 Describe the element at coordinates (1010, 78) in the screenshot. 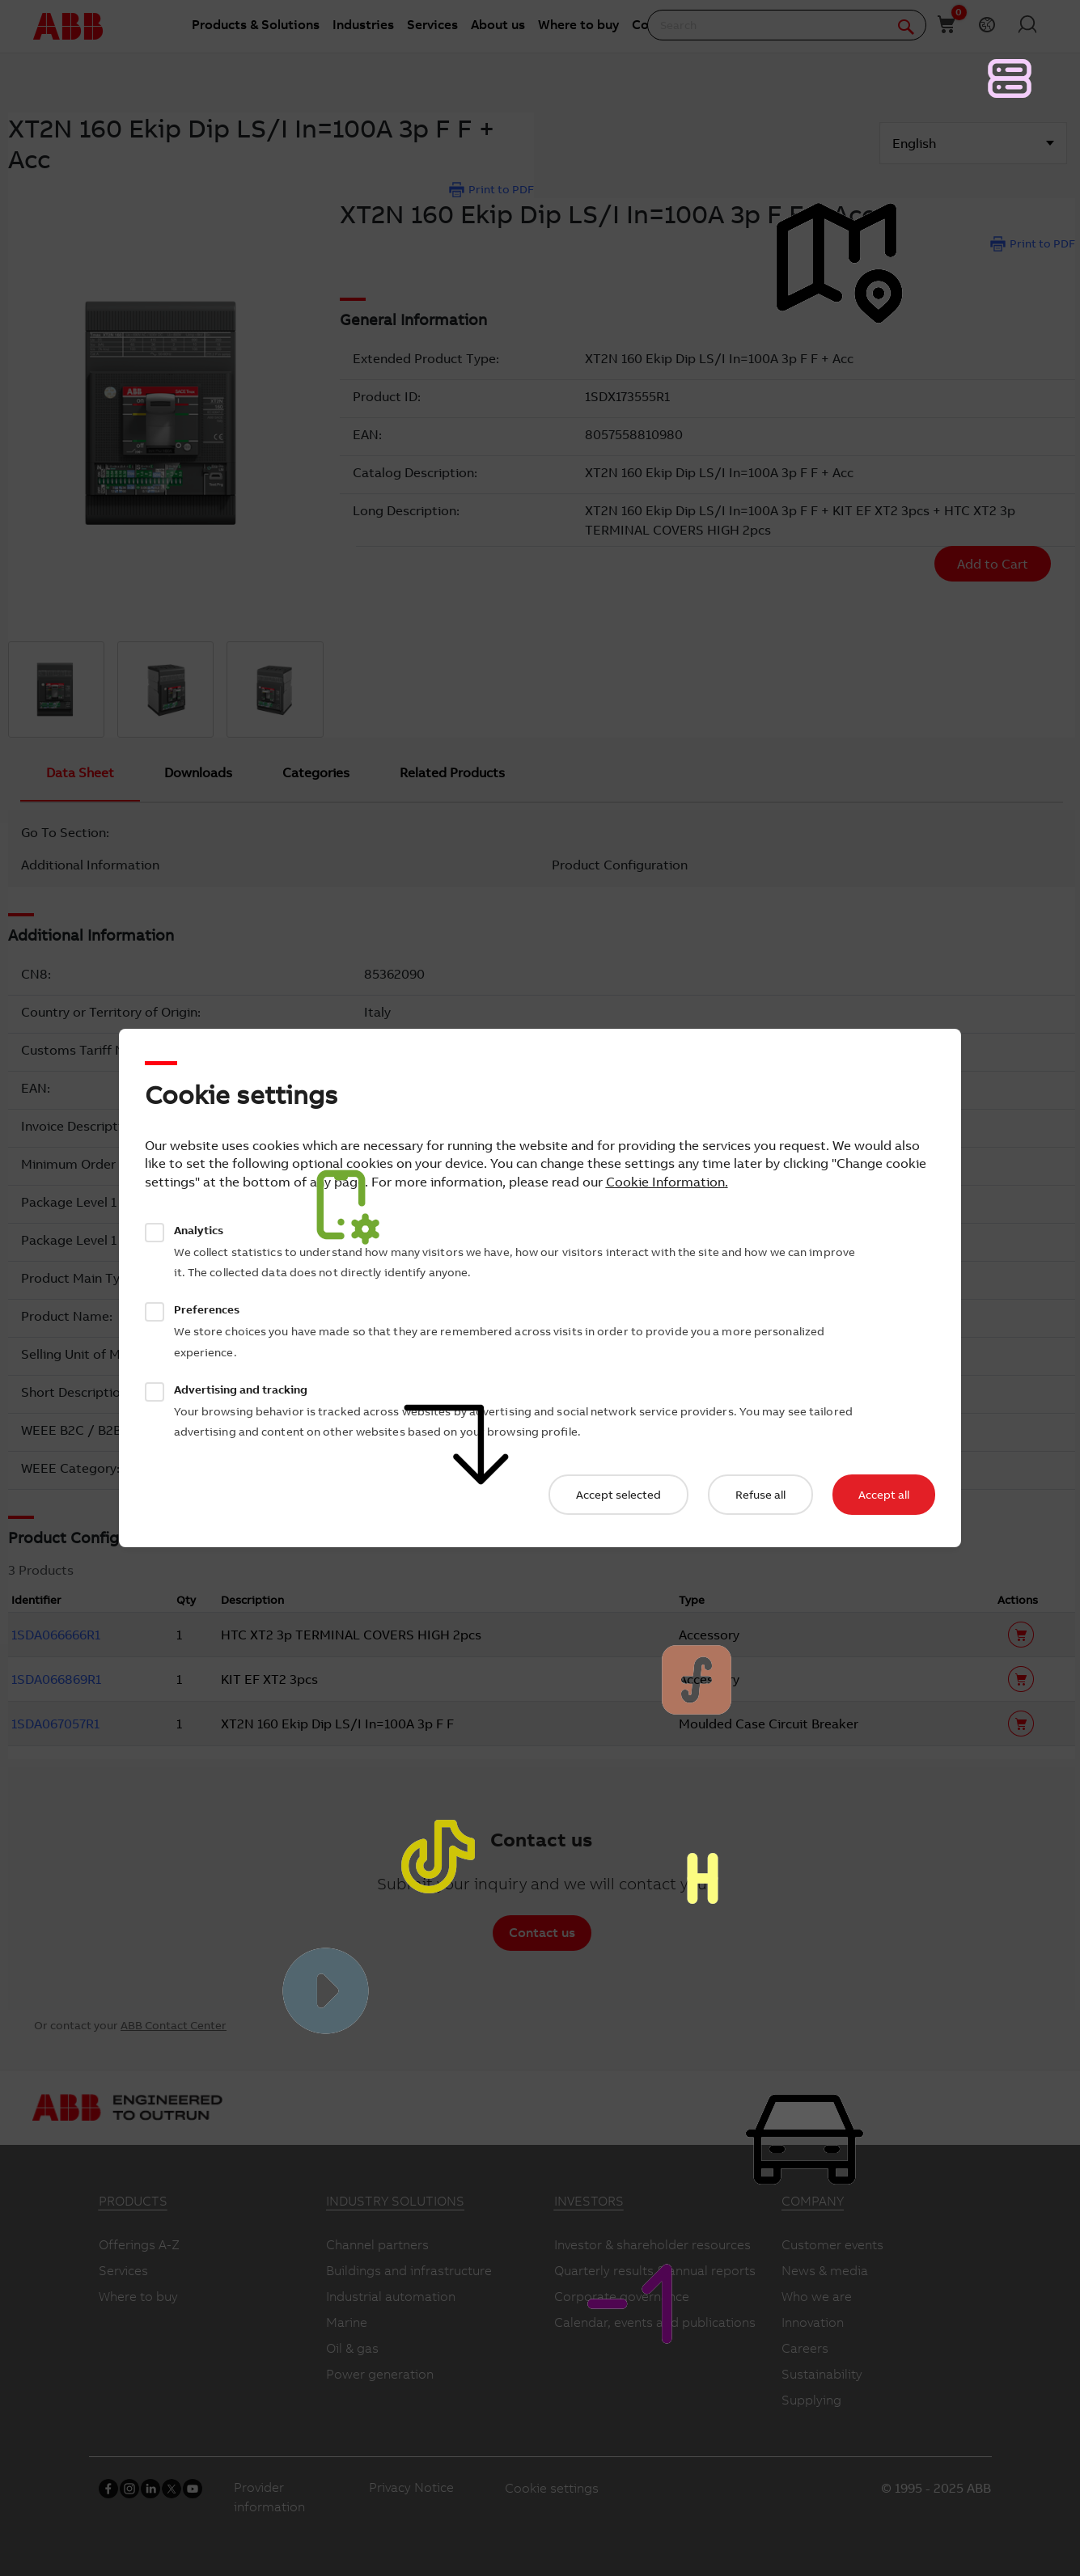

I see `view server status` at that location.